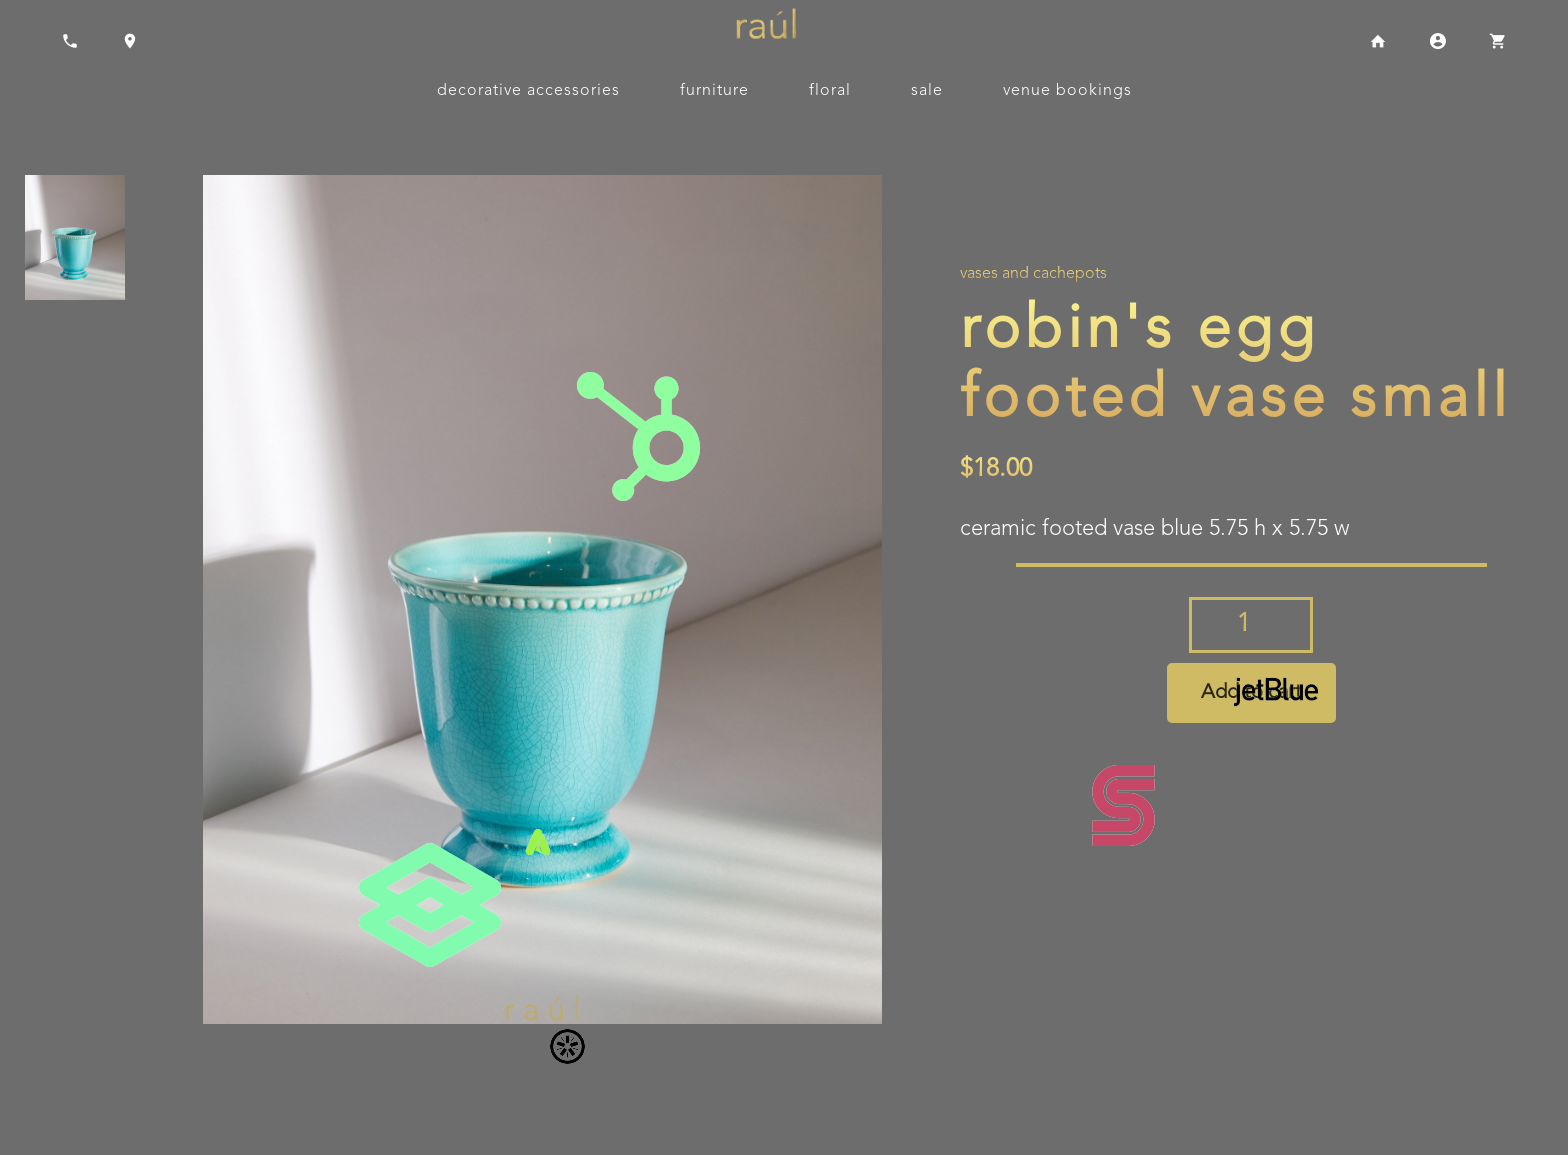 Image resolution: width=1568 pixels, height=1155 pixels. What do you see at coordinates (567, 1046) in the screenshot?
I see `jasmine testing framework logo` at bounding box center [567, 1046].